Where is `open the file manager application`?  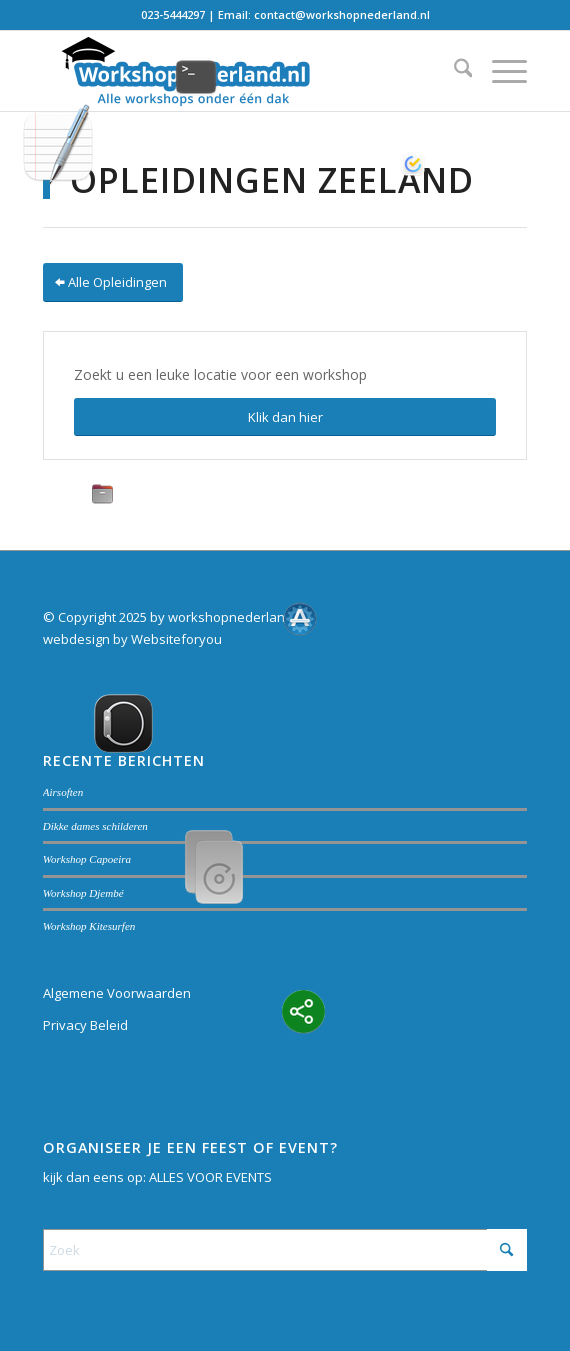
open the file manager application is located at coordinates (102, 493).